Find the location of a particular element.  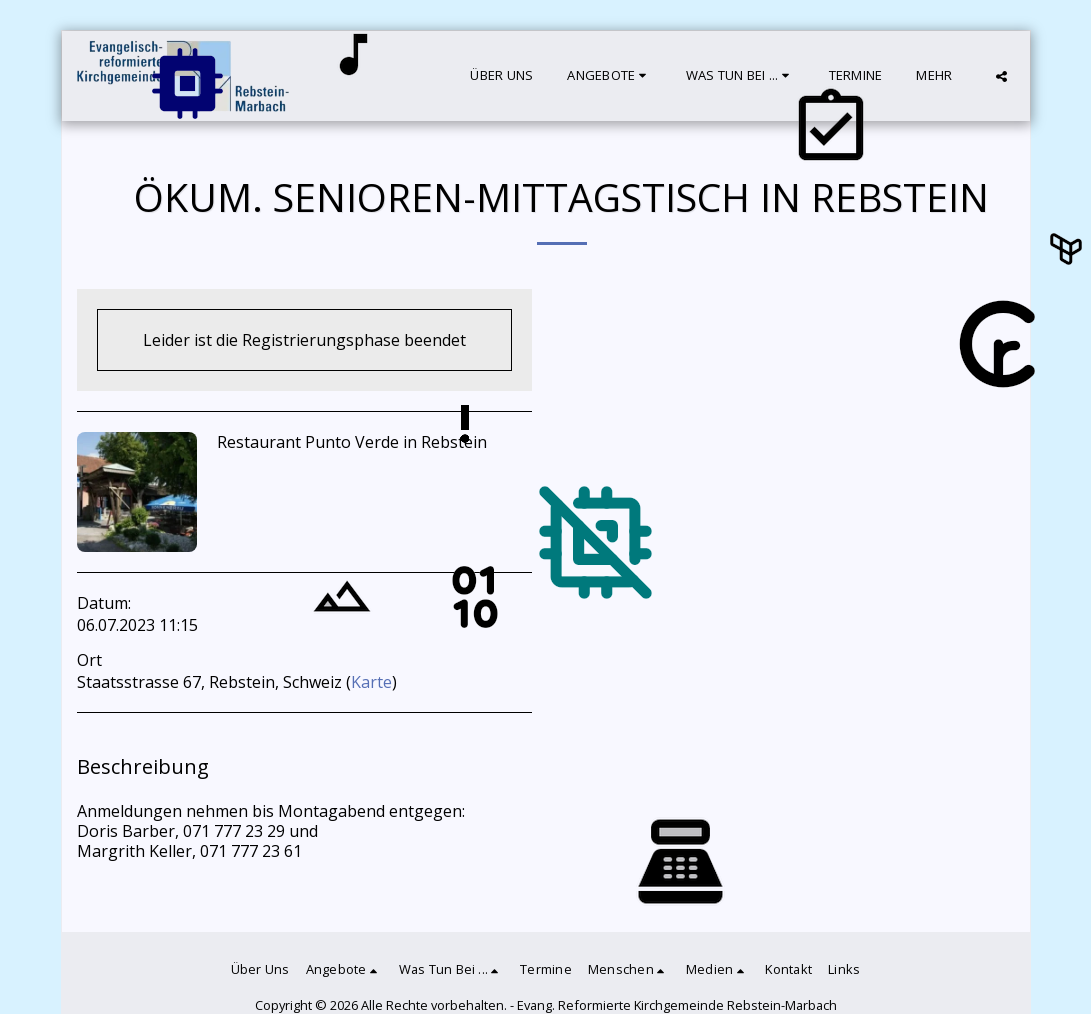

indicates brazilian cruzeiro currency is located at coordinates (1000, 344).